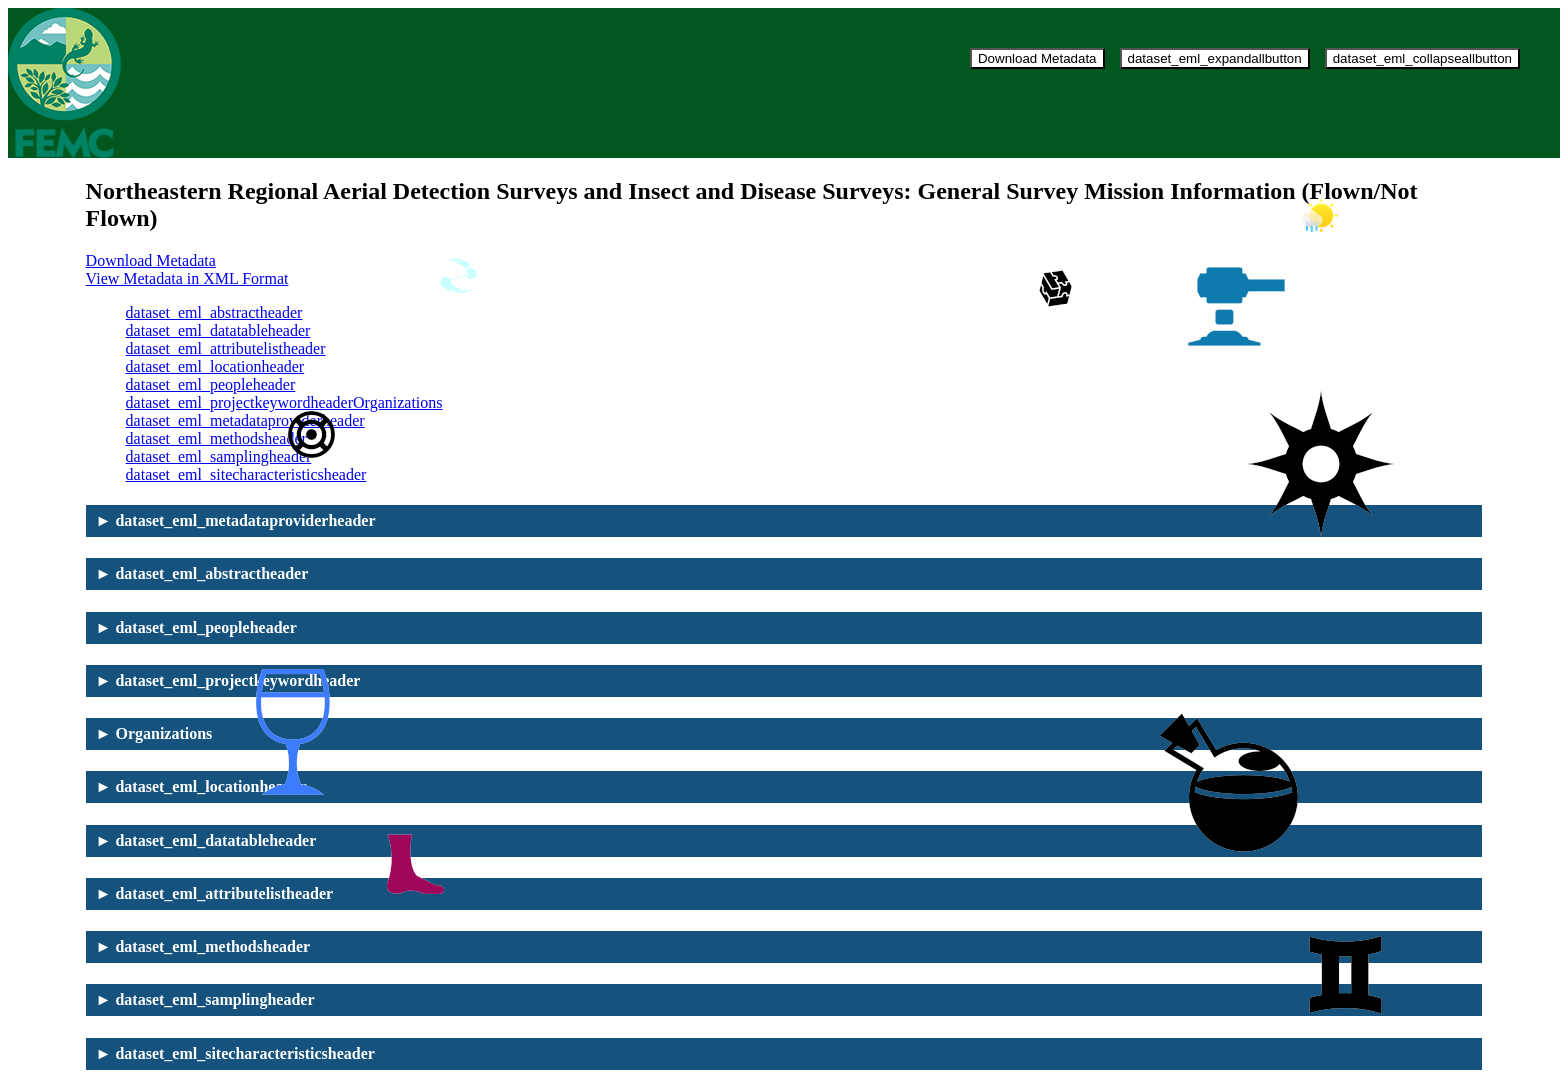 The image size is (1568, 1091). I want to click on target or focus indicator, so click(311, 434).